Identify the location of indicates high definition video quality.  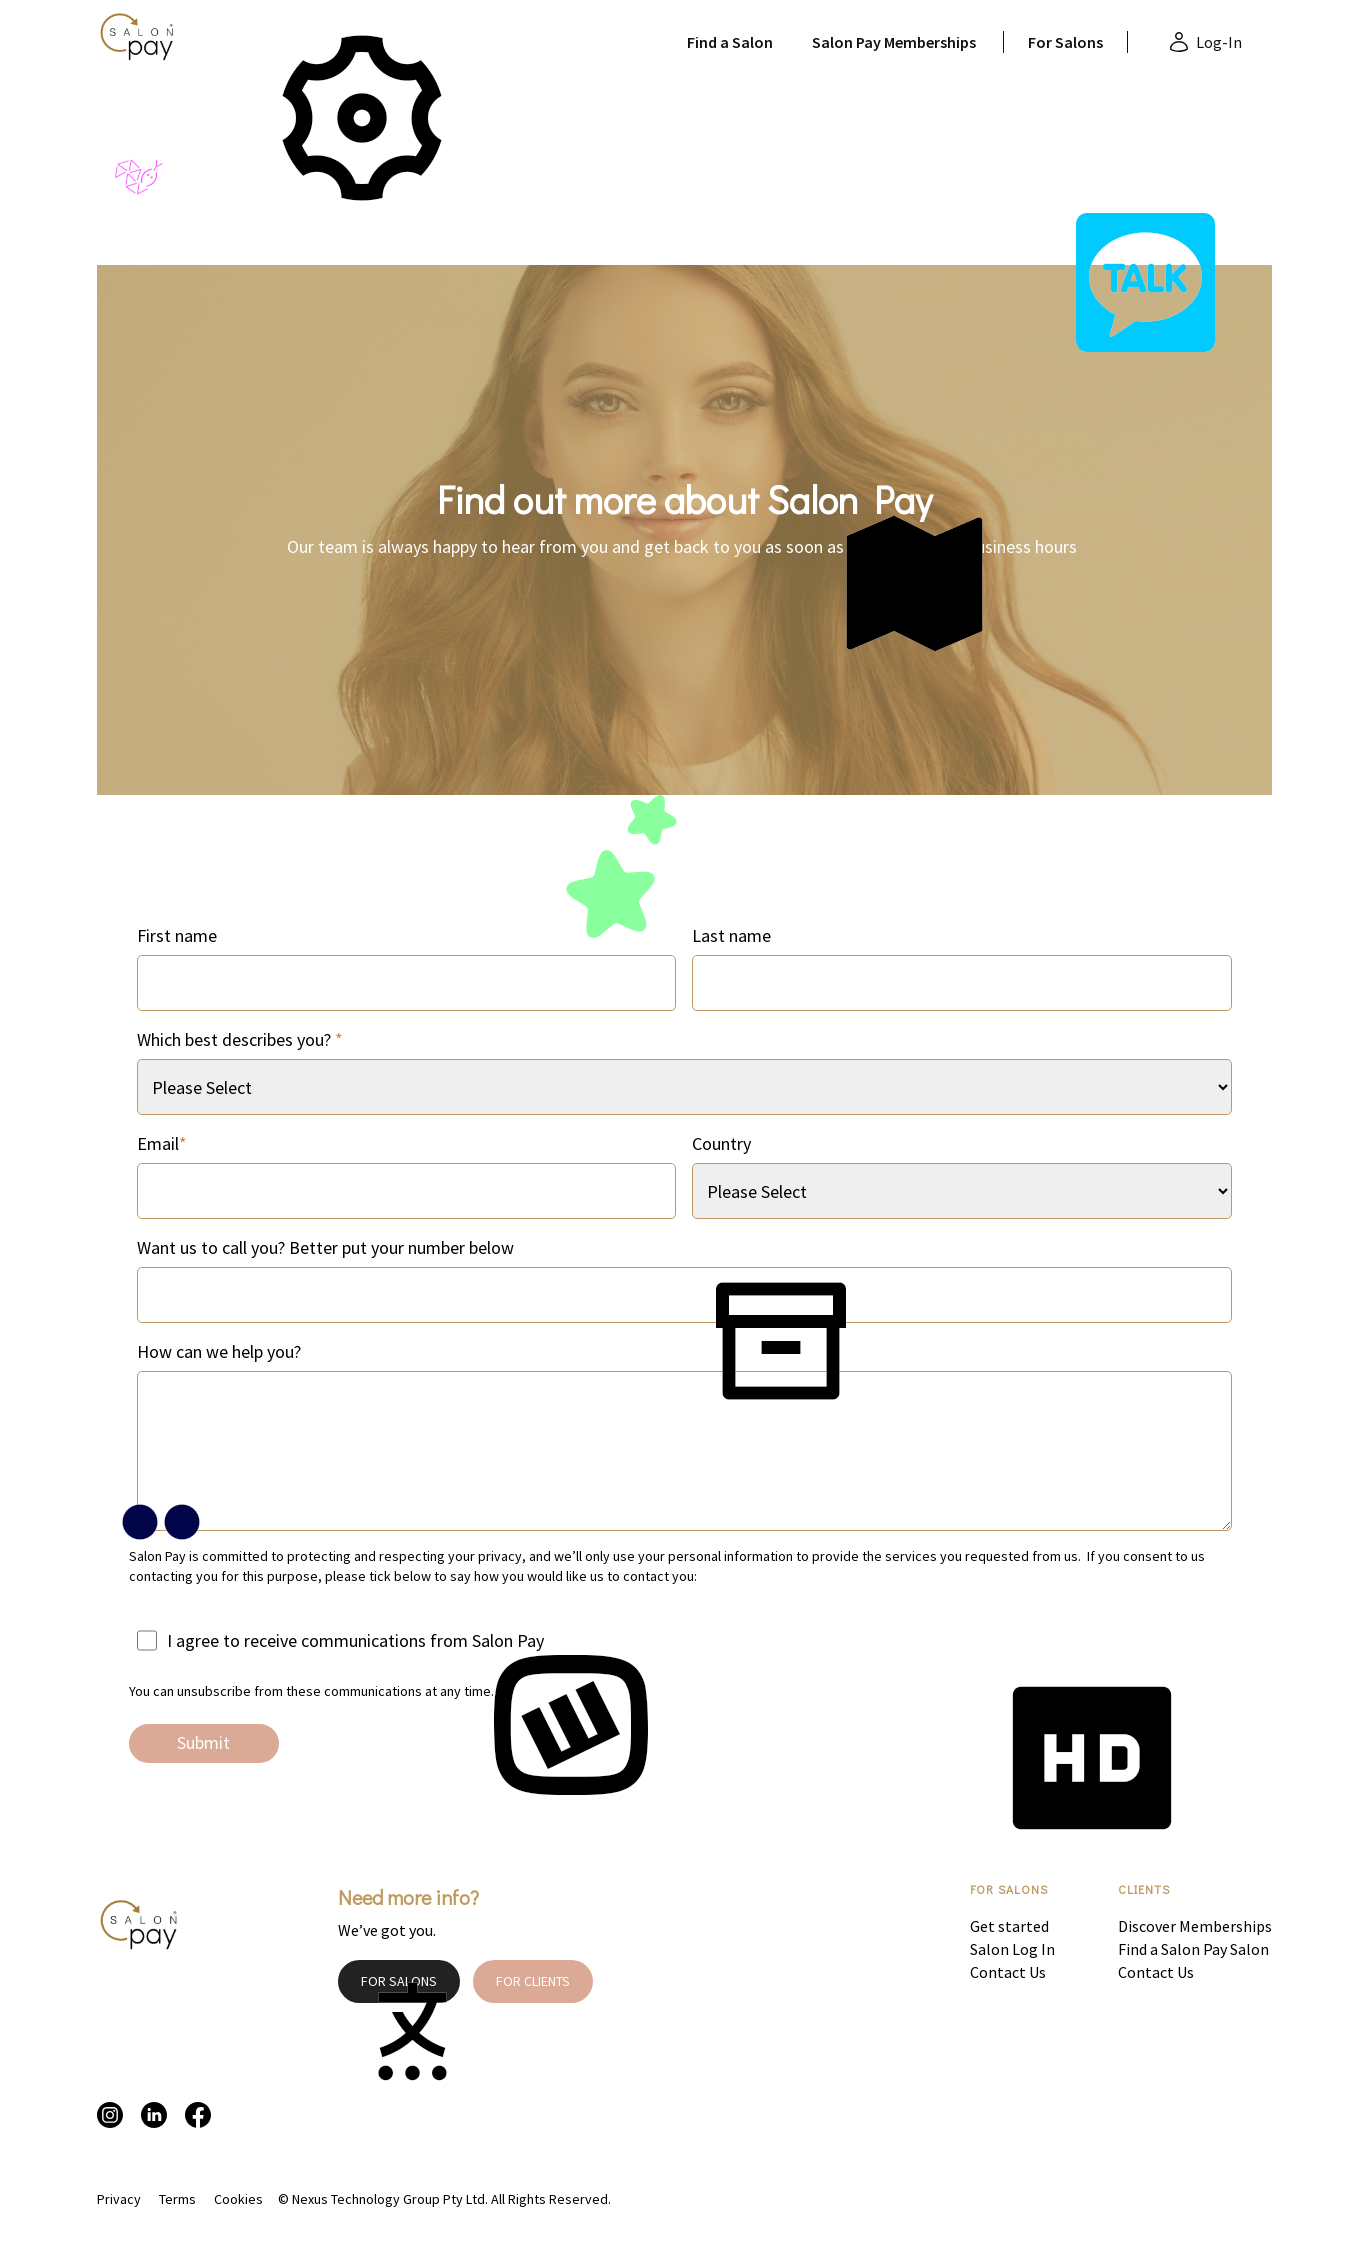
(1092, 1758).